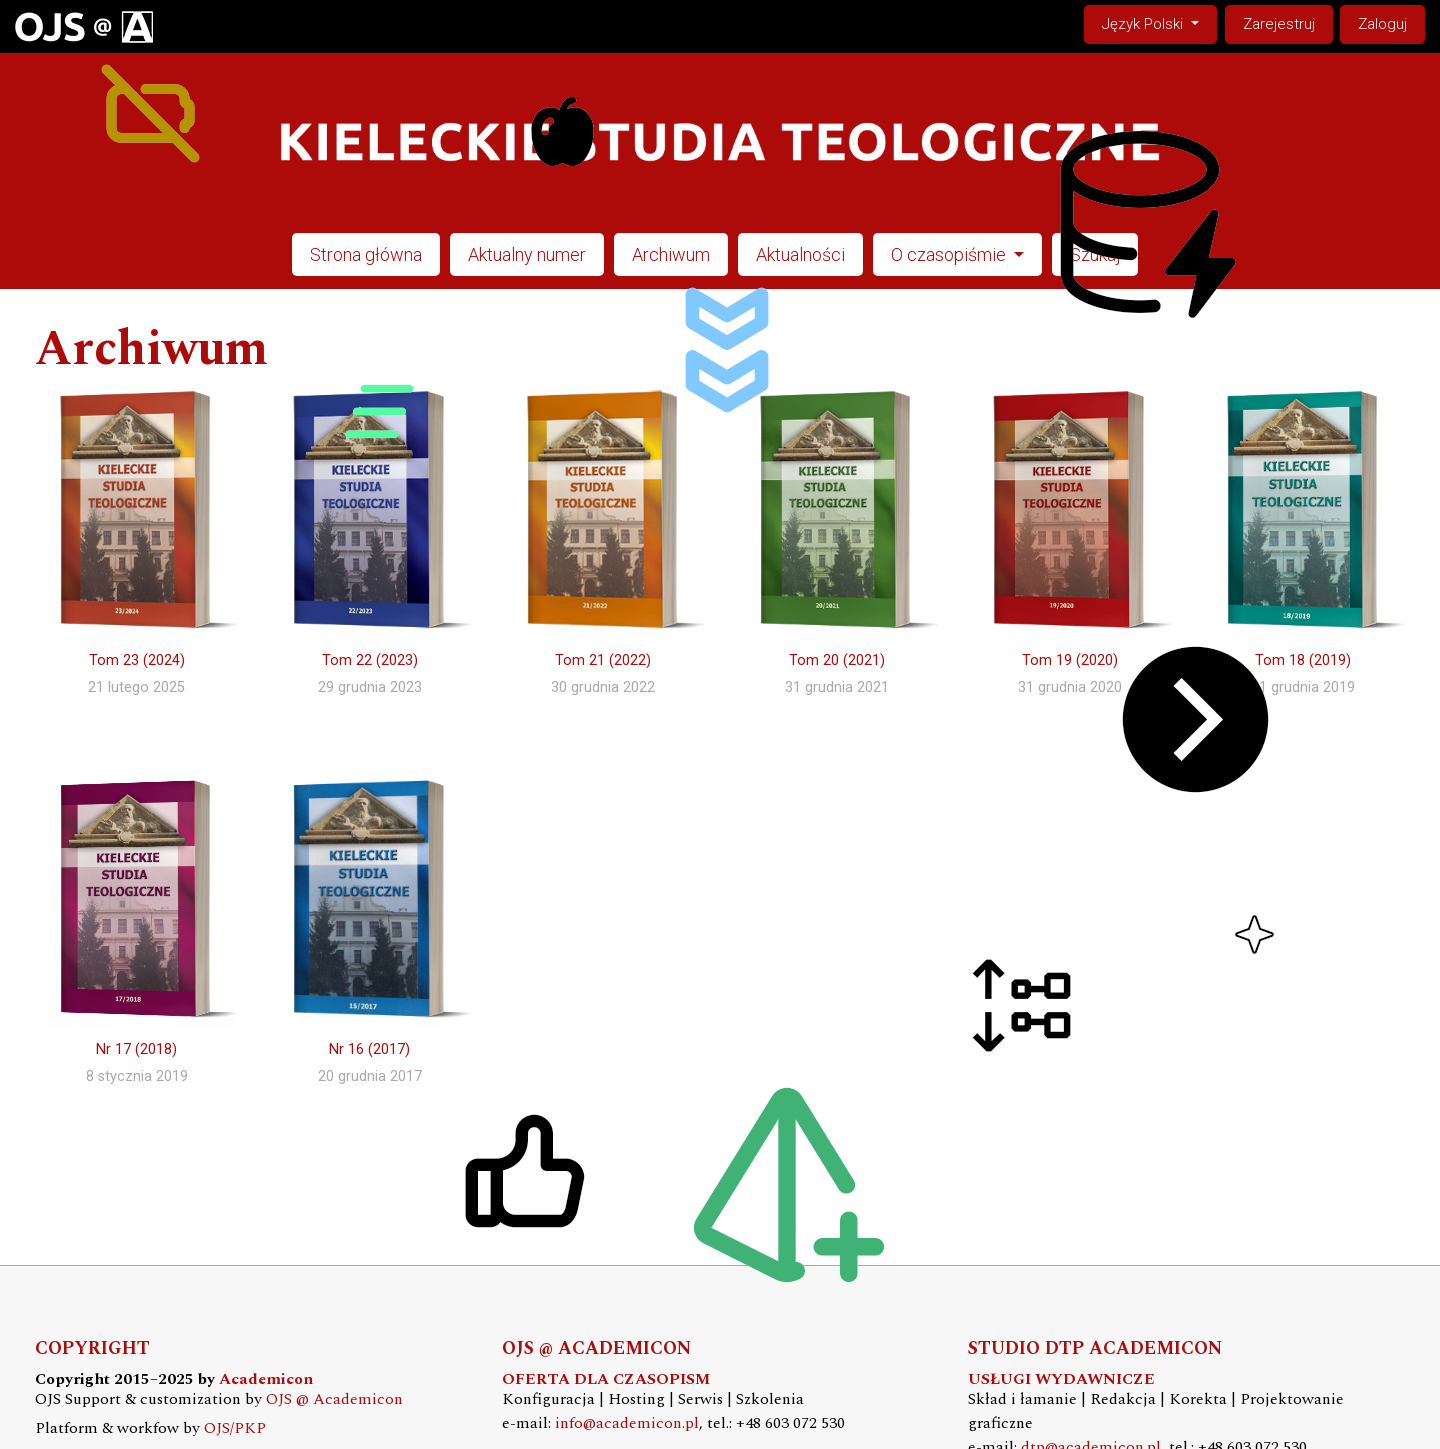 Image resolution: width=1440 pixels, height=1449 pixels. What do you see at coordinates (727, 350) in the screenshot?
I see `view earned badges or achievements` at bounding box center [727, 350].